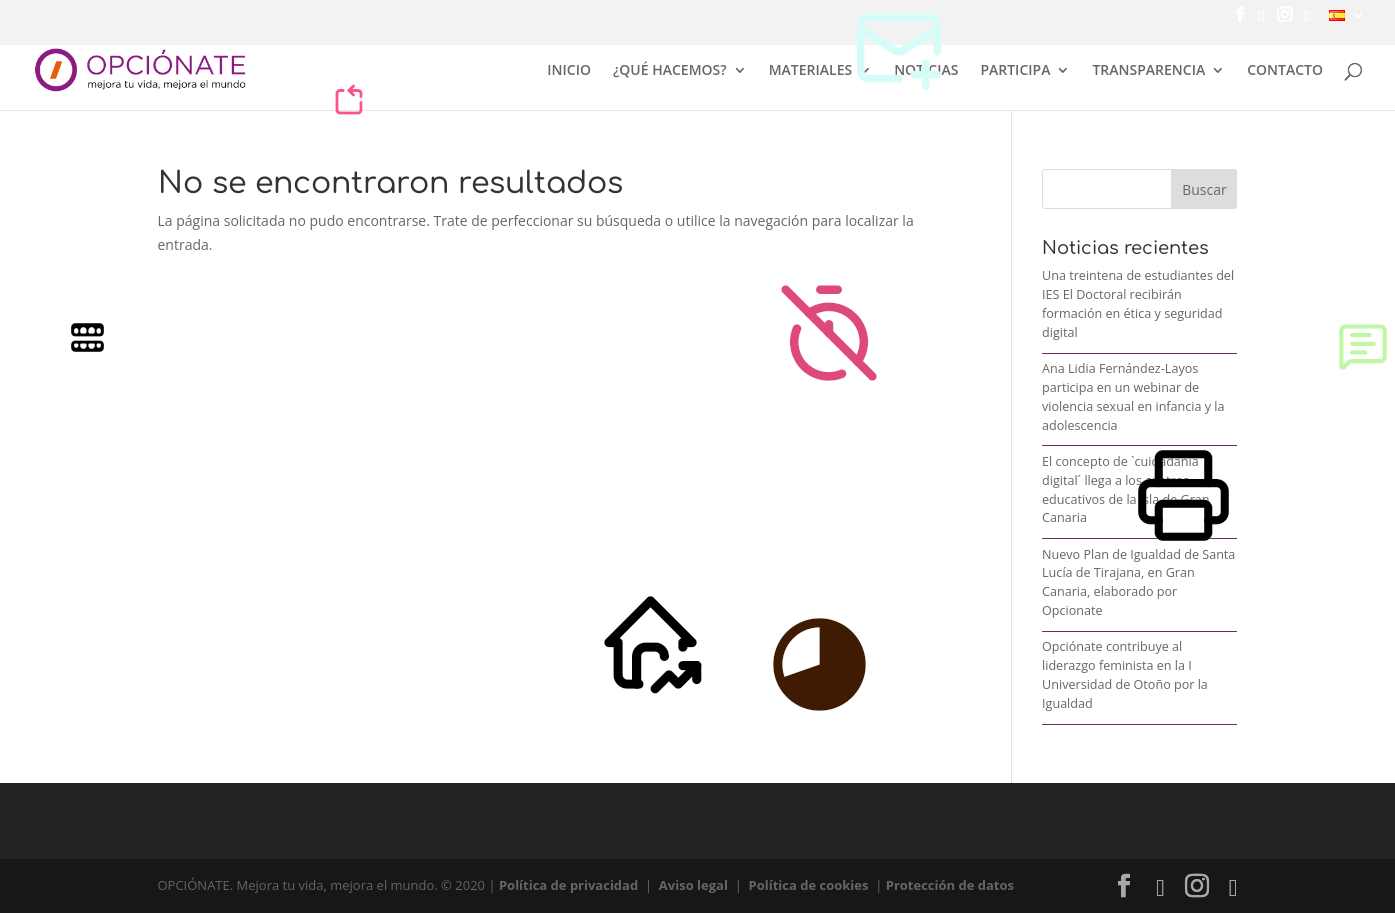 This screenshot has height=913, width=1395. What do you see at coordinates (349, 101) in the screenshot?
I see `rotate image or content counter-clockwise` at bounding box center [349, 101].